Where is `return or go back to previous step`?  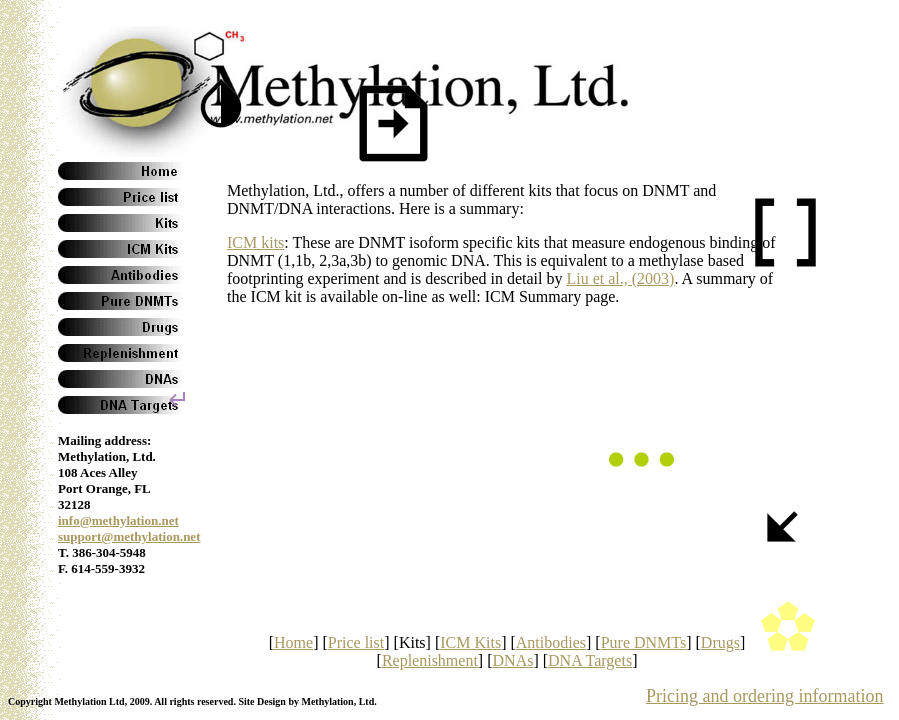 return or go back to previous step is located at coordinates (178, 399).